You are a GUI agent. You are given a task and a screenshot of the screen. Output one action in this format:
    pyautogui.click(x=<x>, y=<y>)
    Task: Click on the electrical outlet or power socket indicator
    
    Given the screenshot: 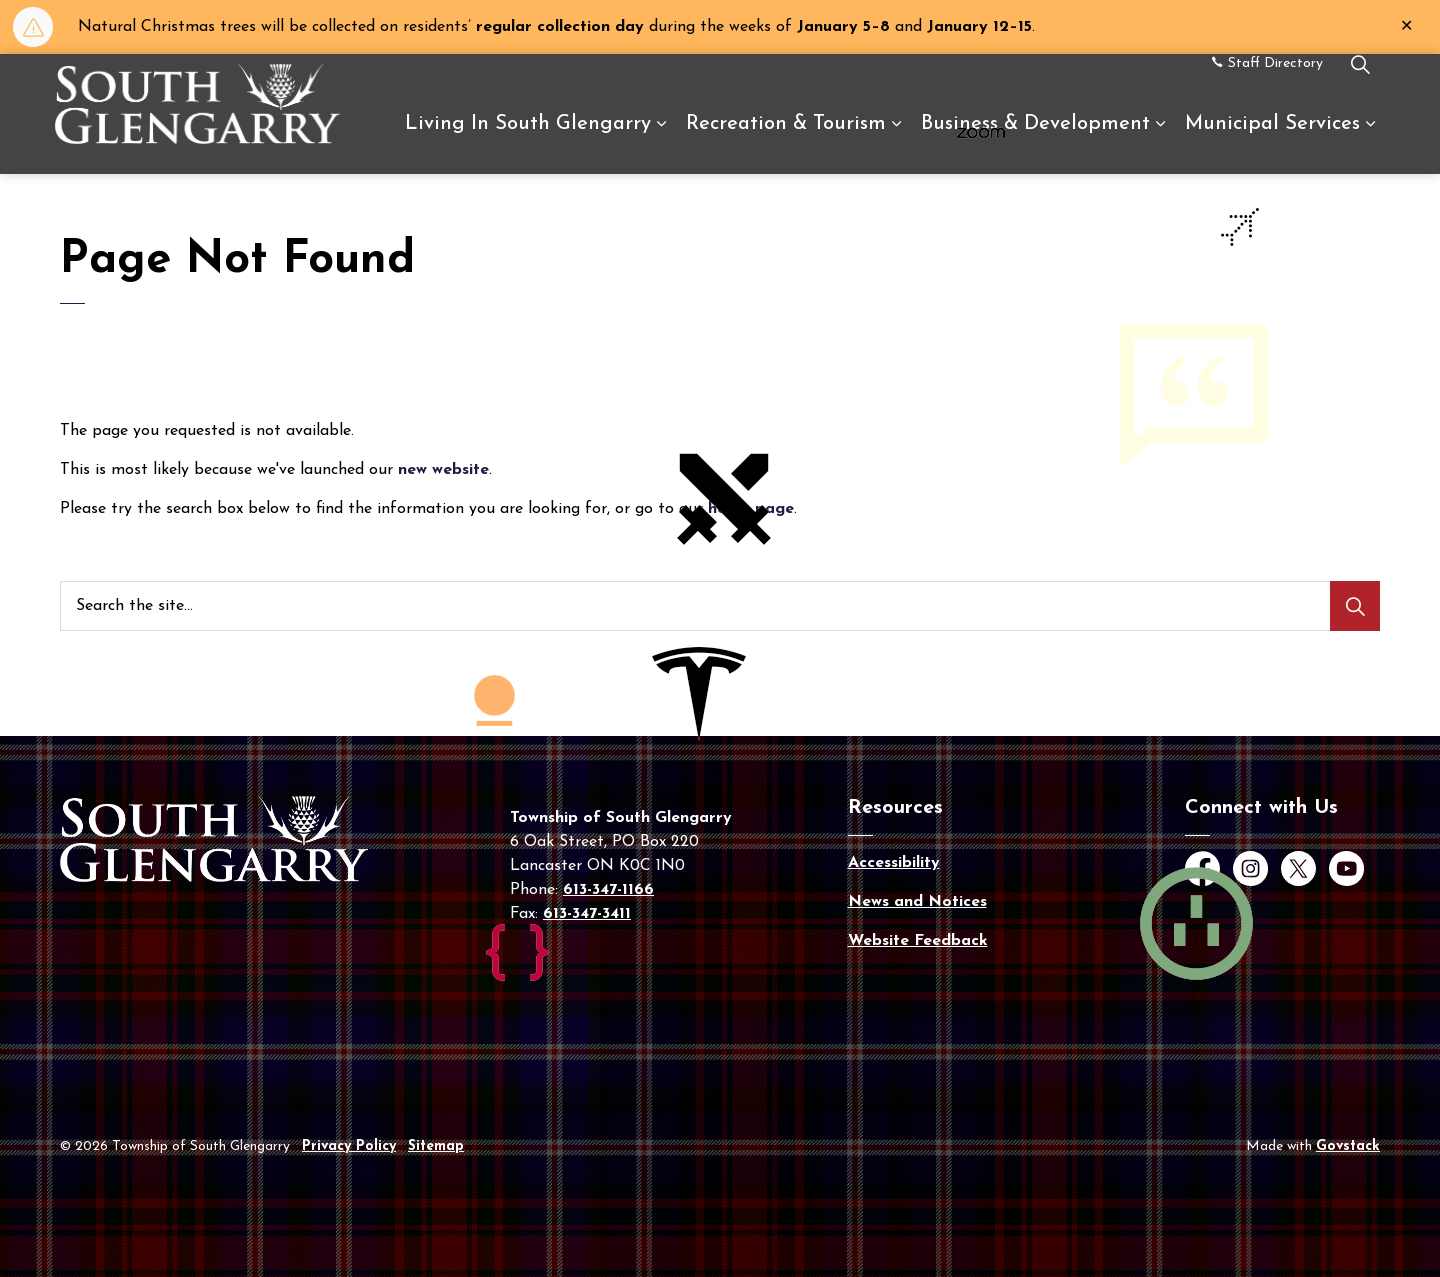 What is the action you would take?
    pyautogui.click(x=1196, y=923)
    